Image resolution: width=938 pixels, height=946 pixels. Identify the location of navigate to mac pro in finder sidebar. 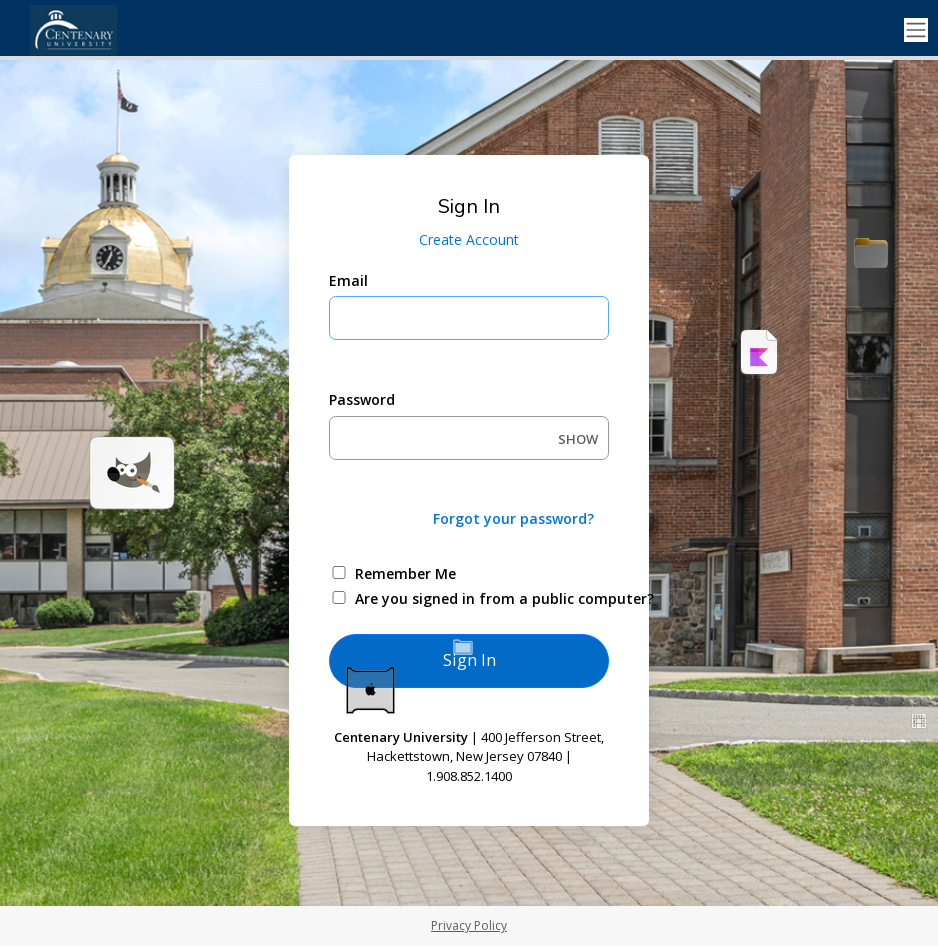
(370, 689).